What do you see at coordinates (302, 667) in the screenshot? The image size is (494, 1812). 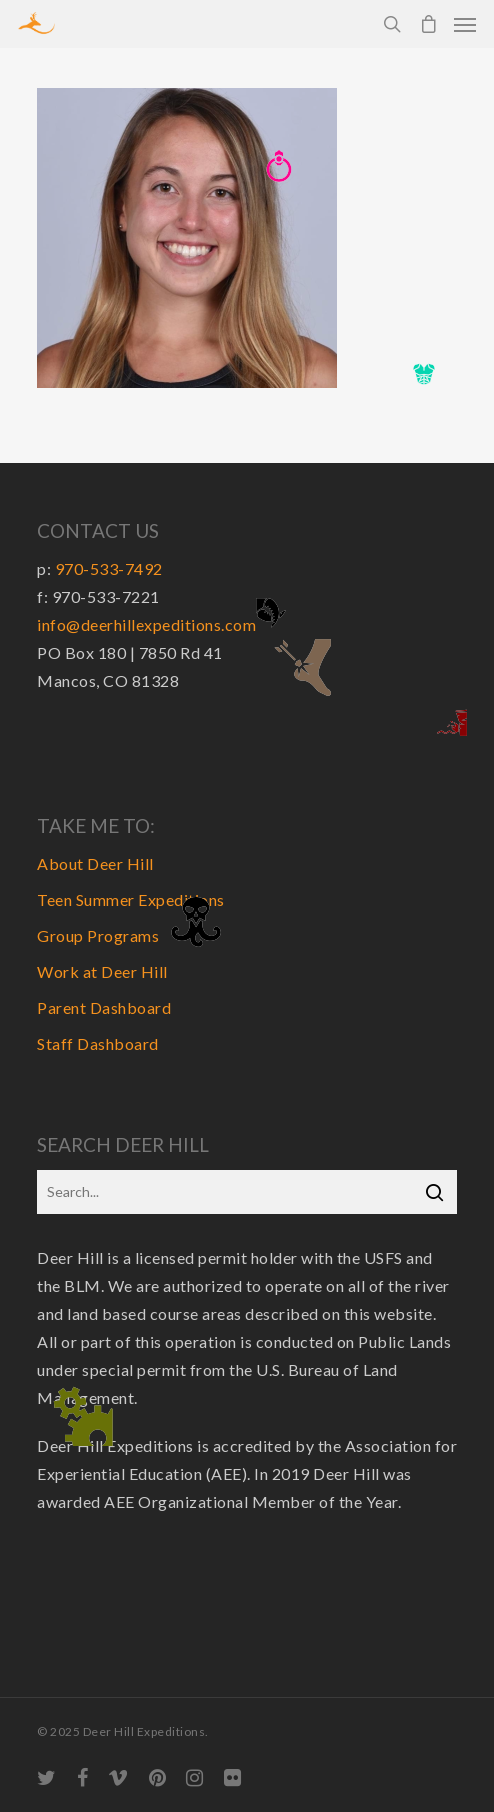 I see `indicates a character's weakness or vulnerability` at bounding box center [302, 667].